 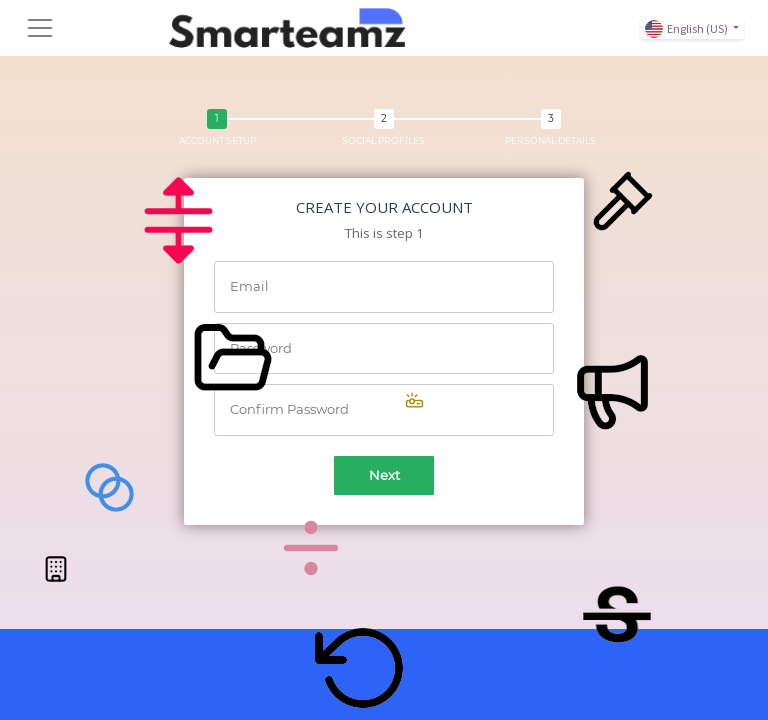 I want to click on view office or business location, so click(x=56, y=569).